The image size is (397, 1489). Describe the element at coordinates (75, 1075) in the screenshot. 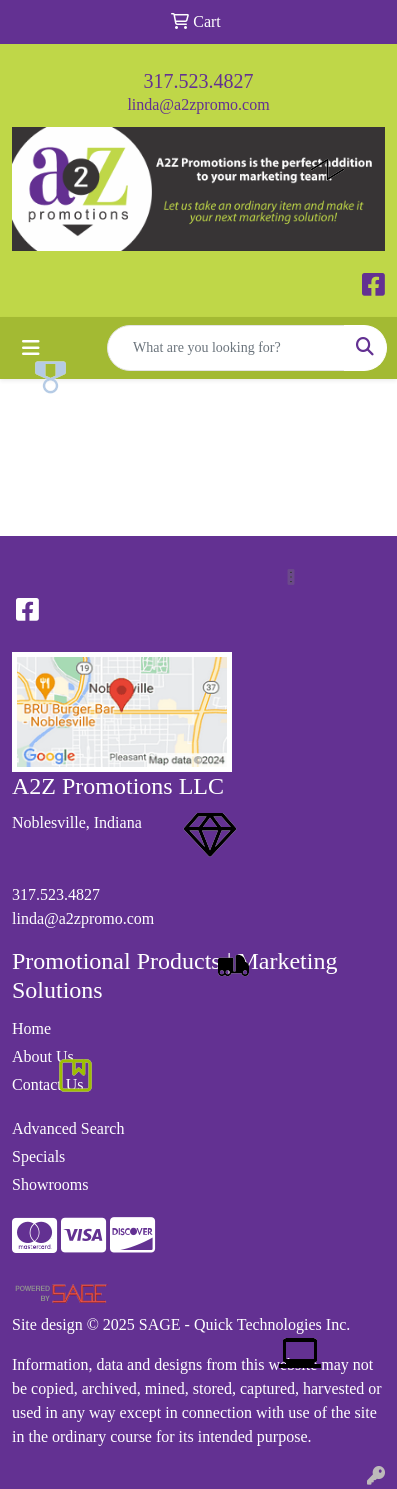

I see `view your music album collection` at that location.